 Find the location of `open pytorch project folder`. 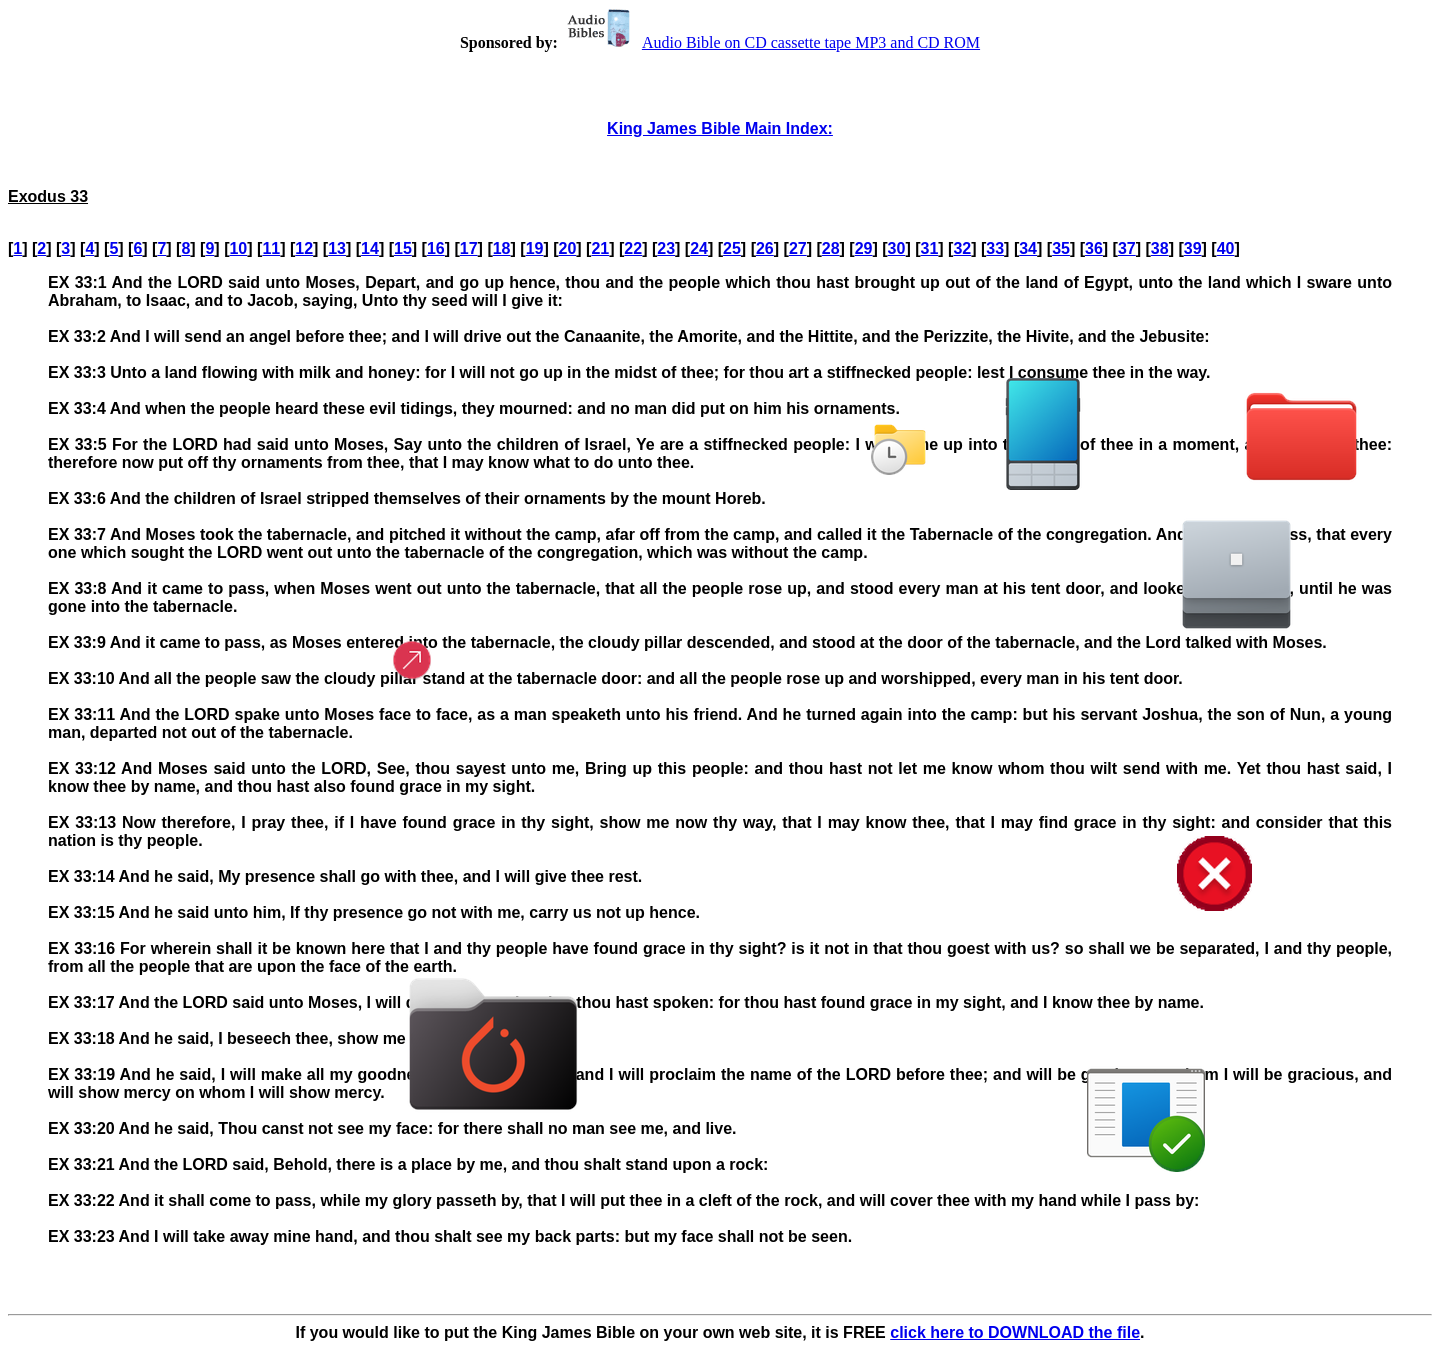

open pytorch project folder is located at coordinates (492, 1048).